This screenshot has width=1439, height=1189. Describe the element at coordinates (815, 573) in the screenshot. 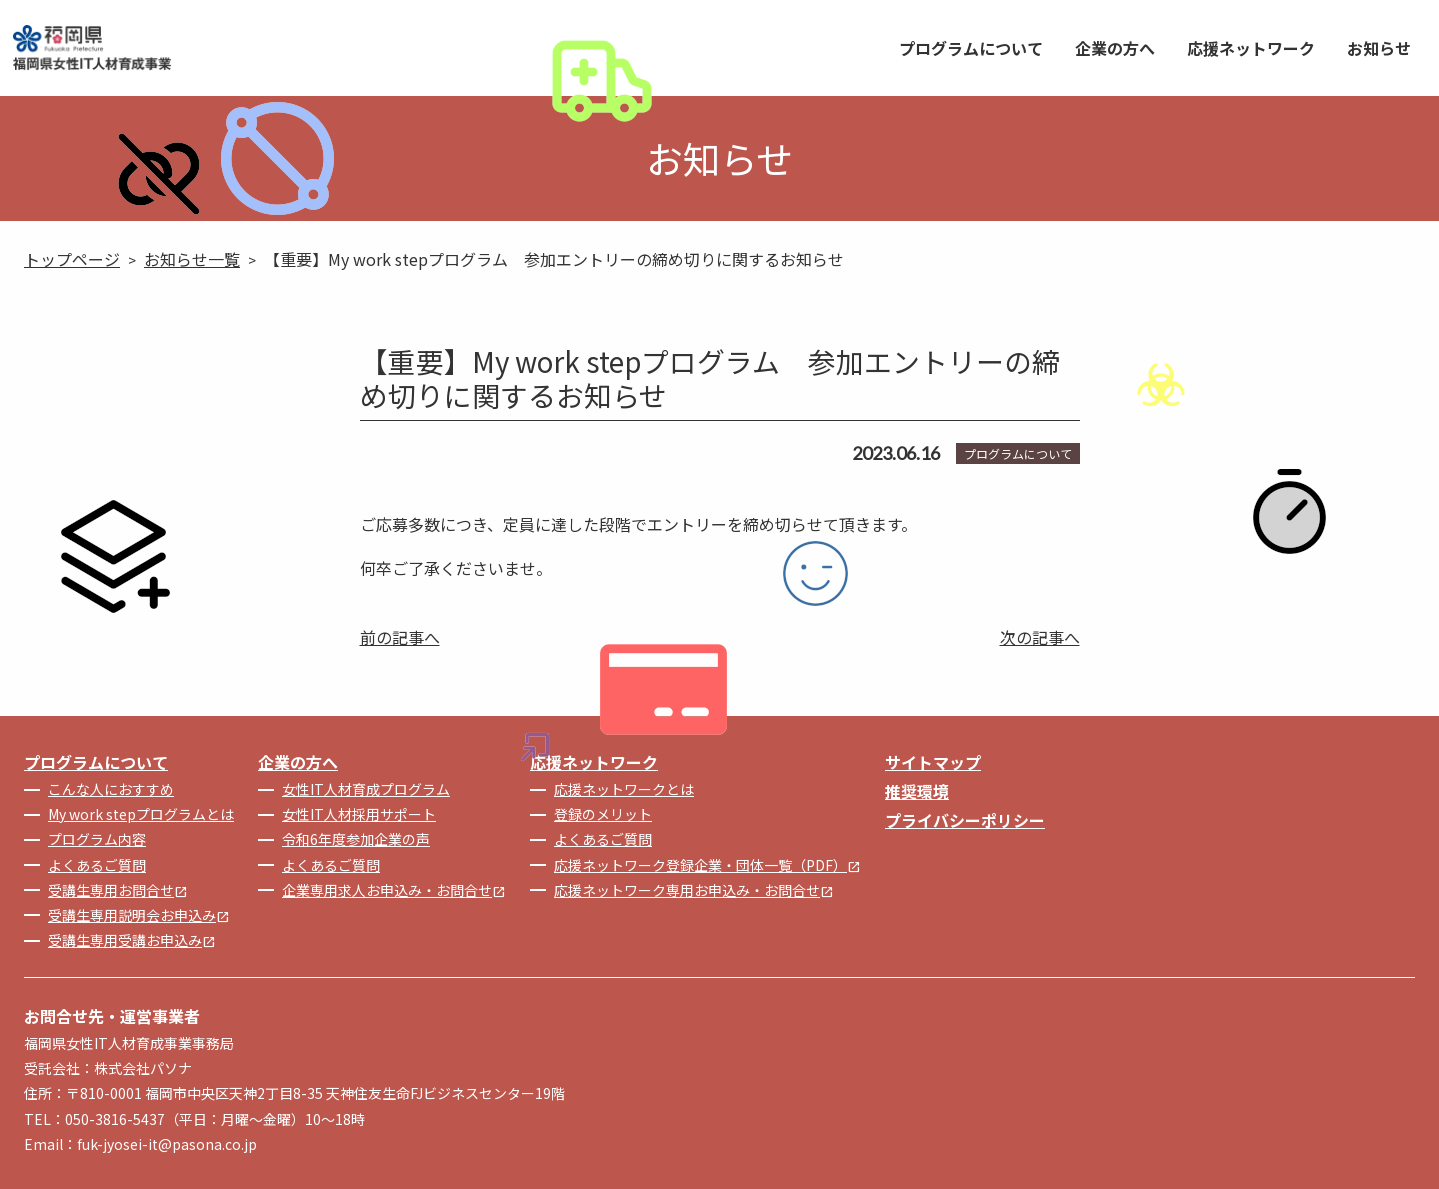

I see `insert a winking emoji or emoticon` at that location.